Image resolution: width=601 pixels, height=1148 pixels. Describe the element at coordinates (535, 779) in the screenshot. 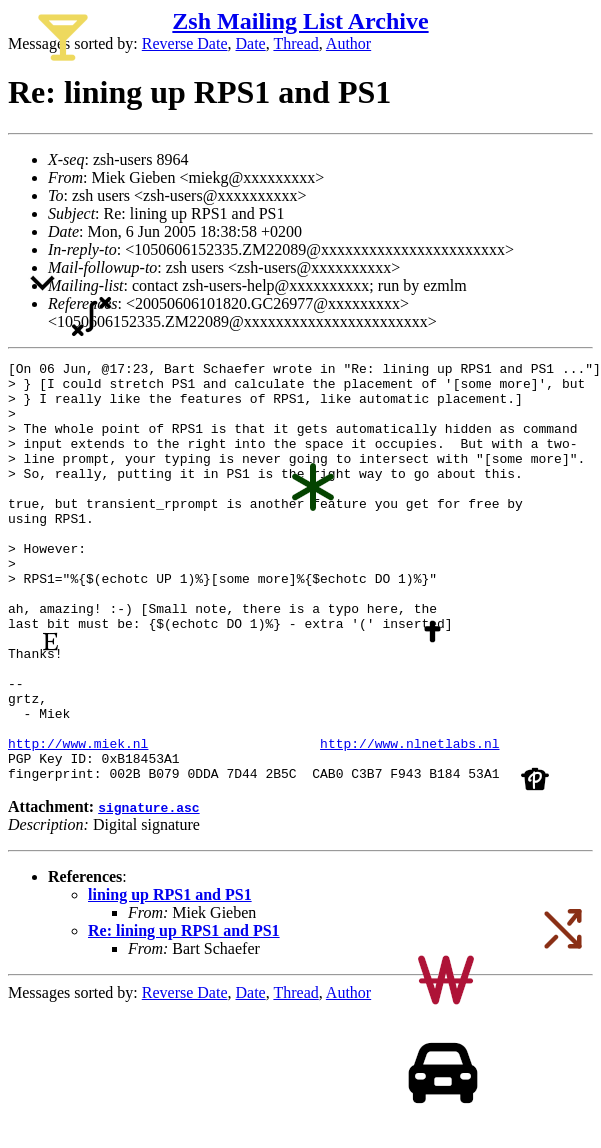

I see `open the palfed app or service` at that location.